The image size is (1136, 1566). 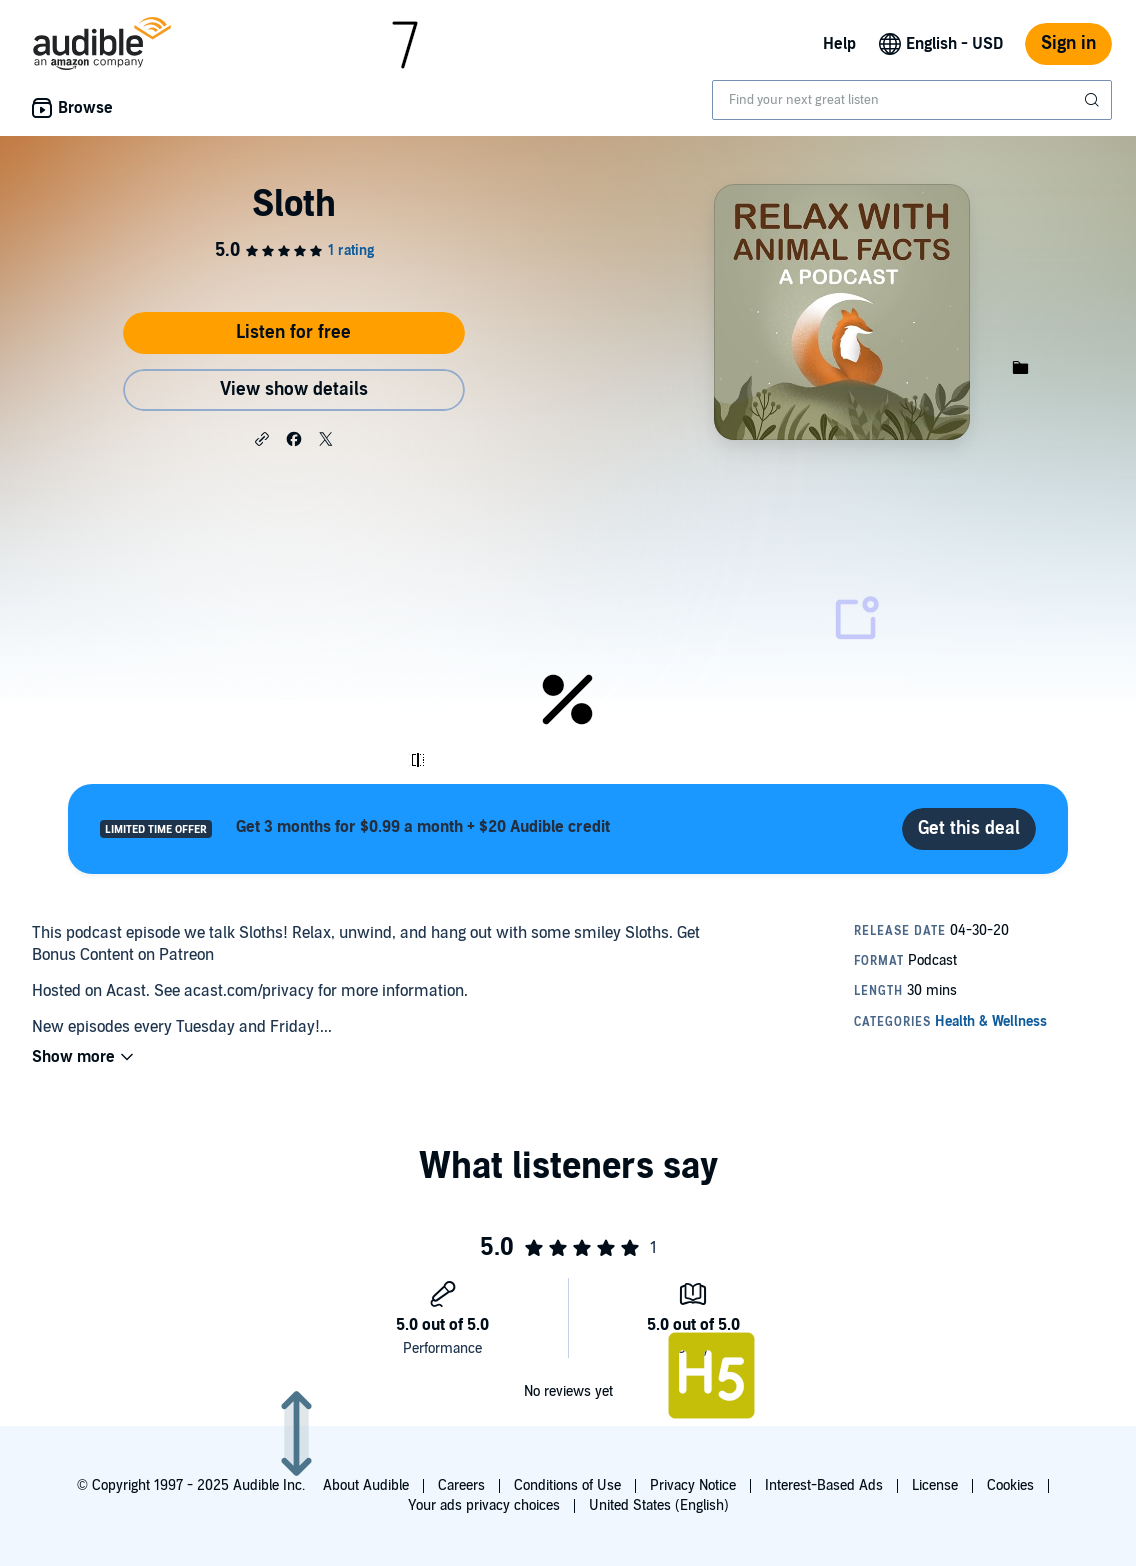 I want to click on format text as heading level 5, so click(x=711, y=1375).